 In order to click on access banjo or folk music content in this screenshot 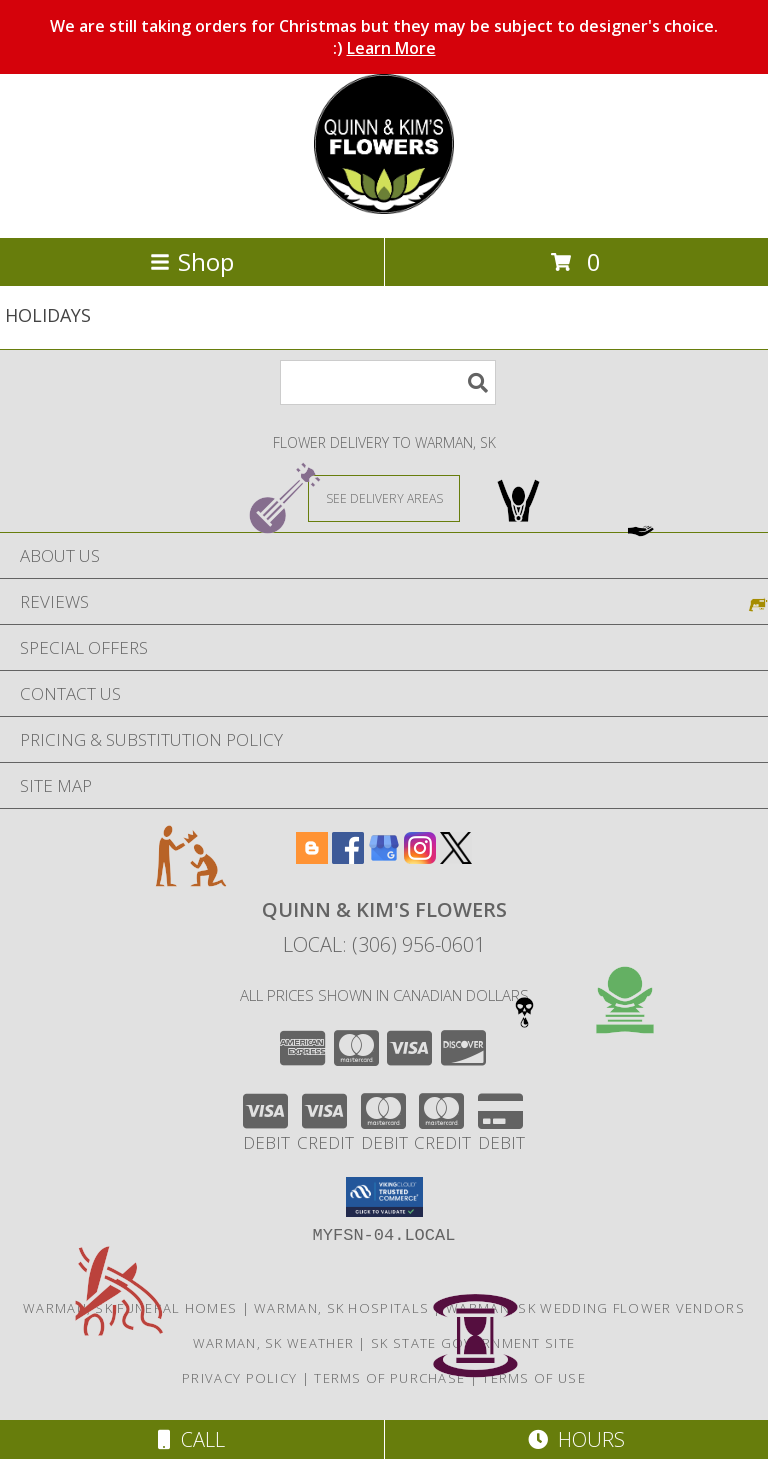, I will do `click(285, 498)`.